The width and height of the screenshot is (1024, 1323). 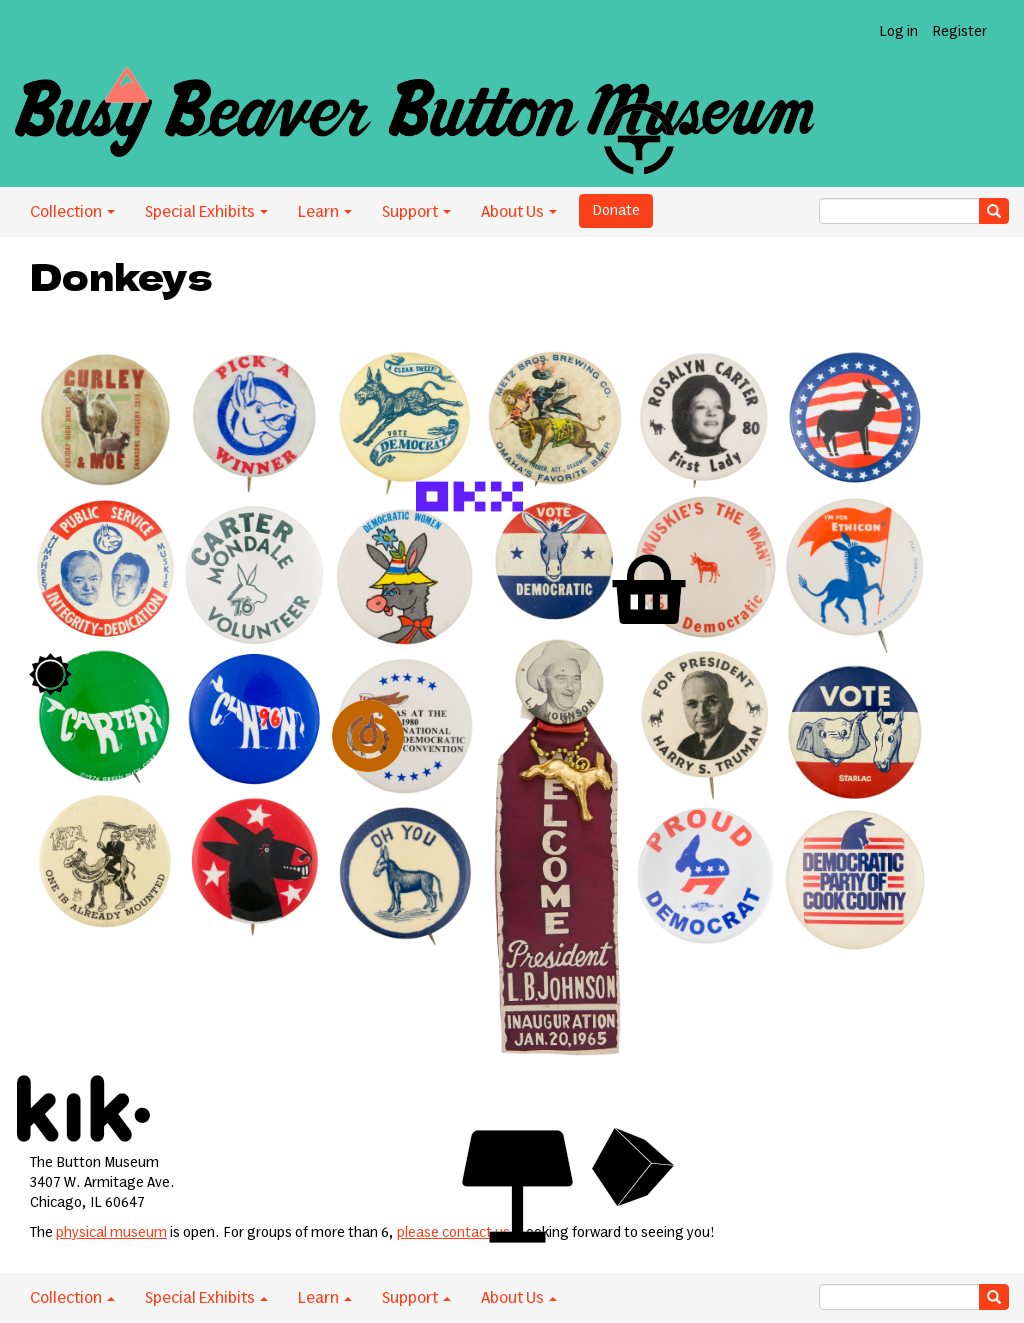 I want to click on visit anycubic website or store, so click(x=633, y=1167).